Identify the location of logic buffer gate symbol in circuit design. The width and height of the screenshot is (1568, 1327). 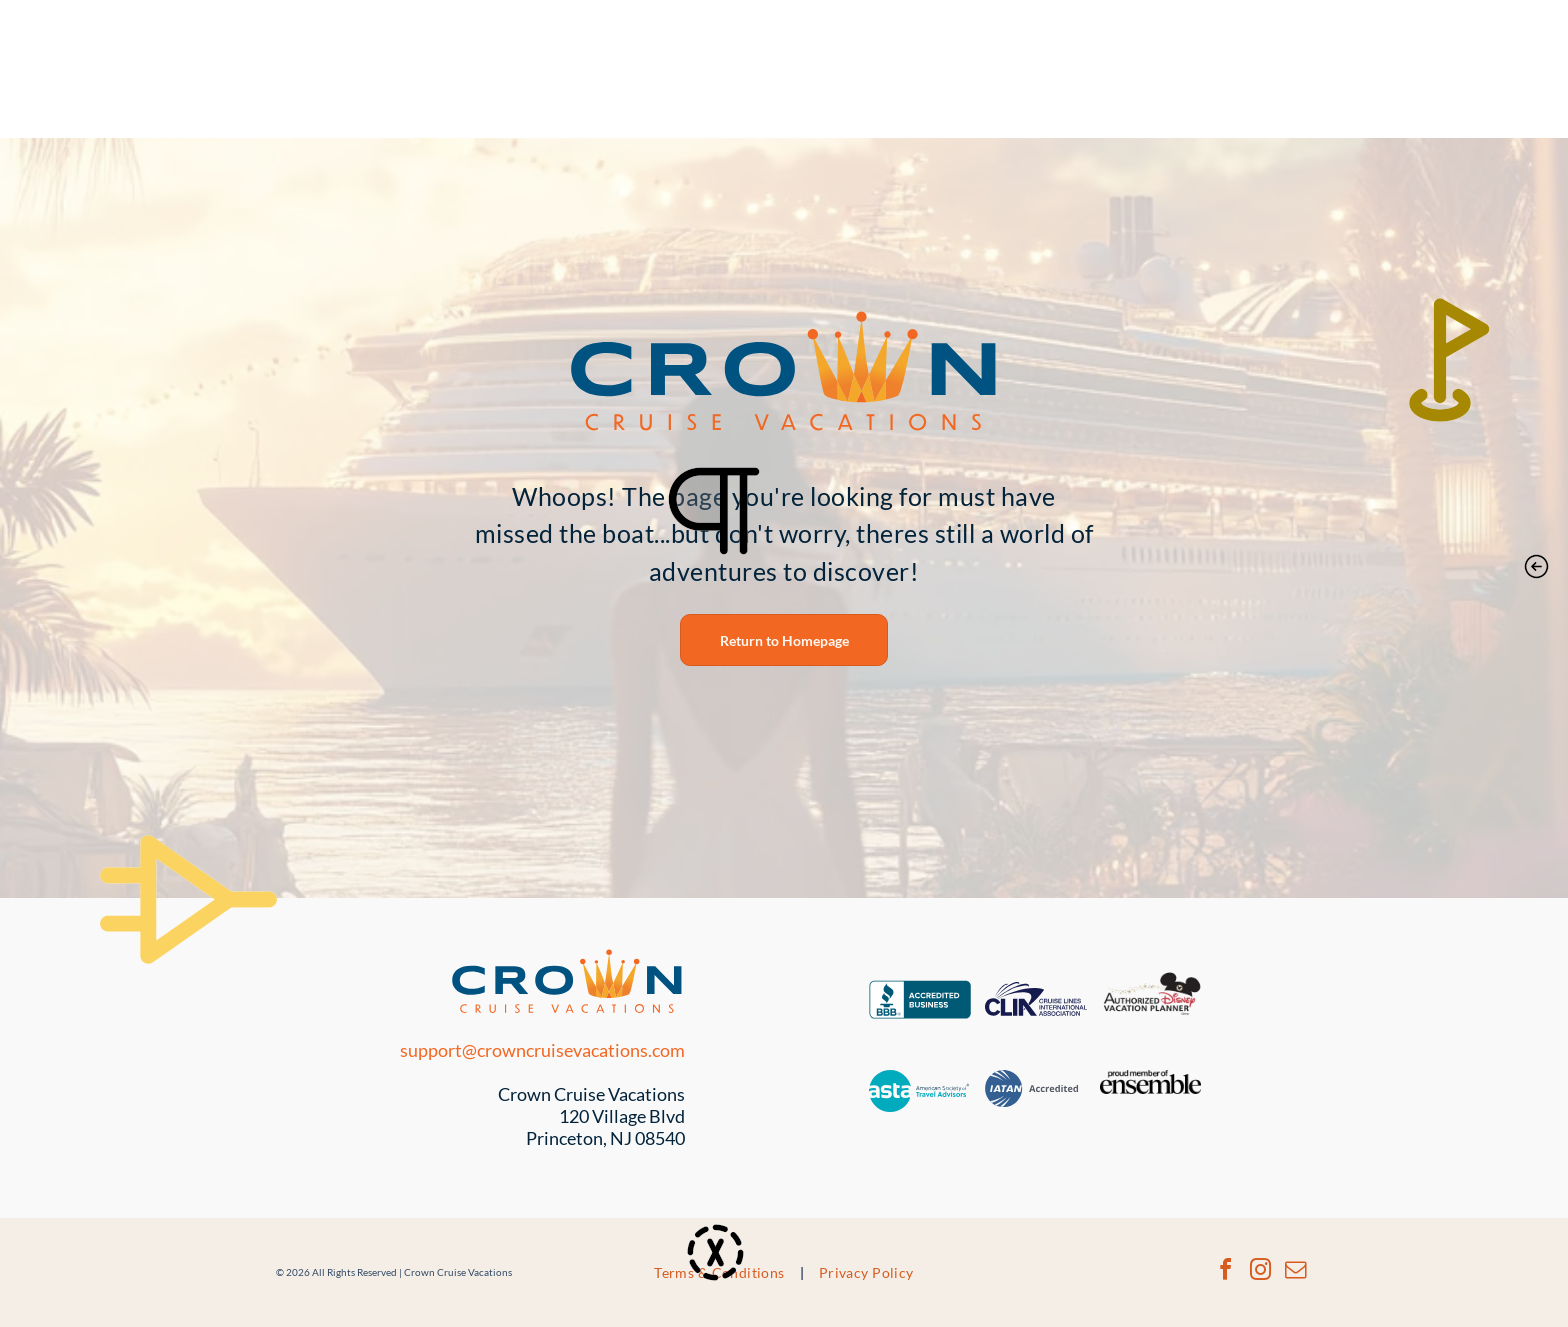
(188, 899).